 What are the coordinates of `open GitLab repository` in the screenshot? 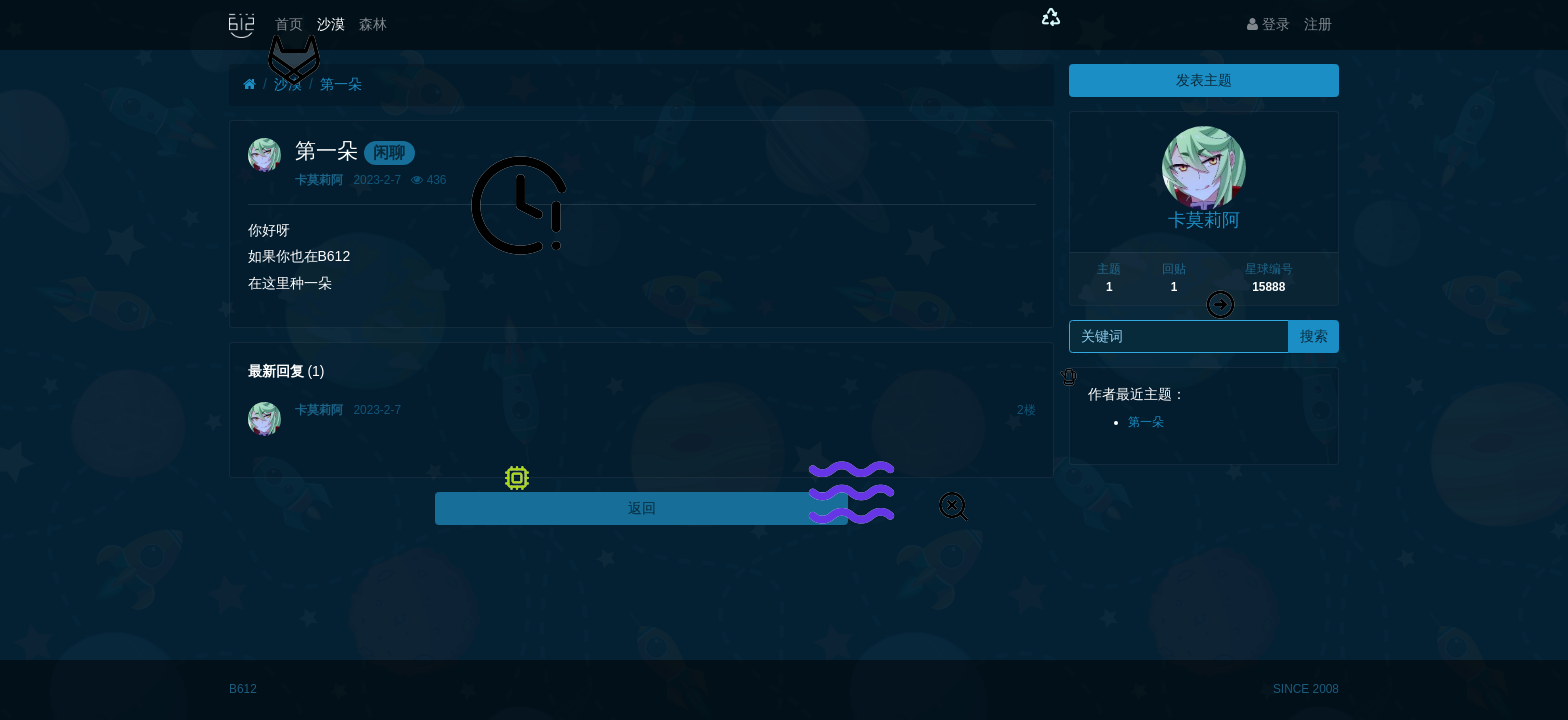 It's located at (294, 59).